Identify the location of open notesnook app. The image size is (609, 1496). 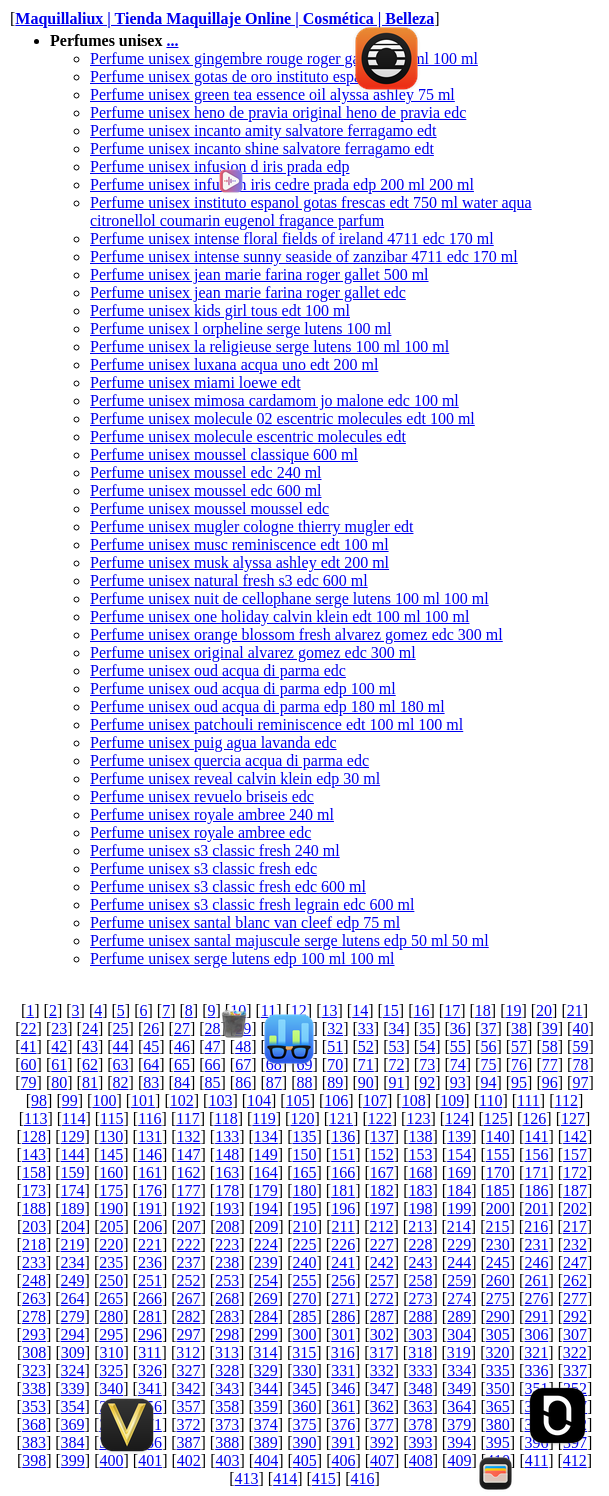
(557, 1415).